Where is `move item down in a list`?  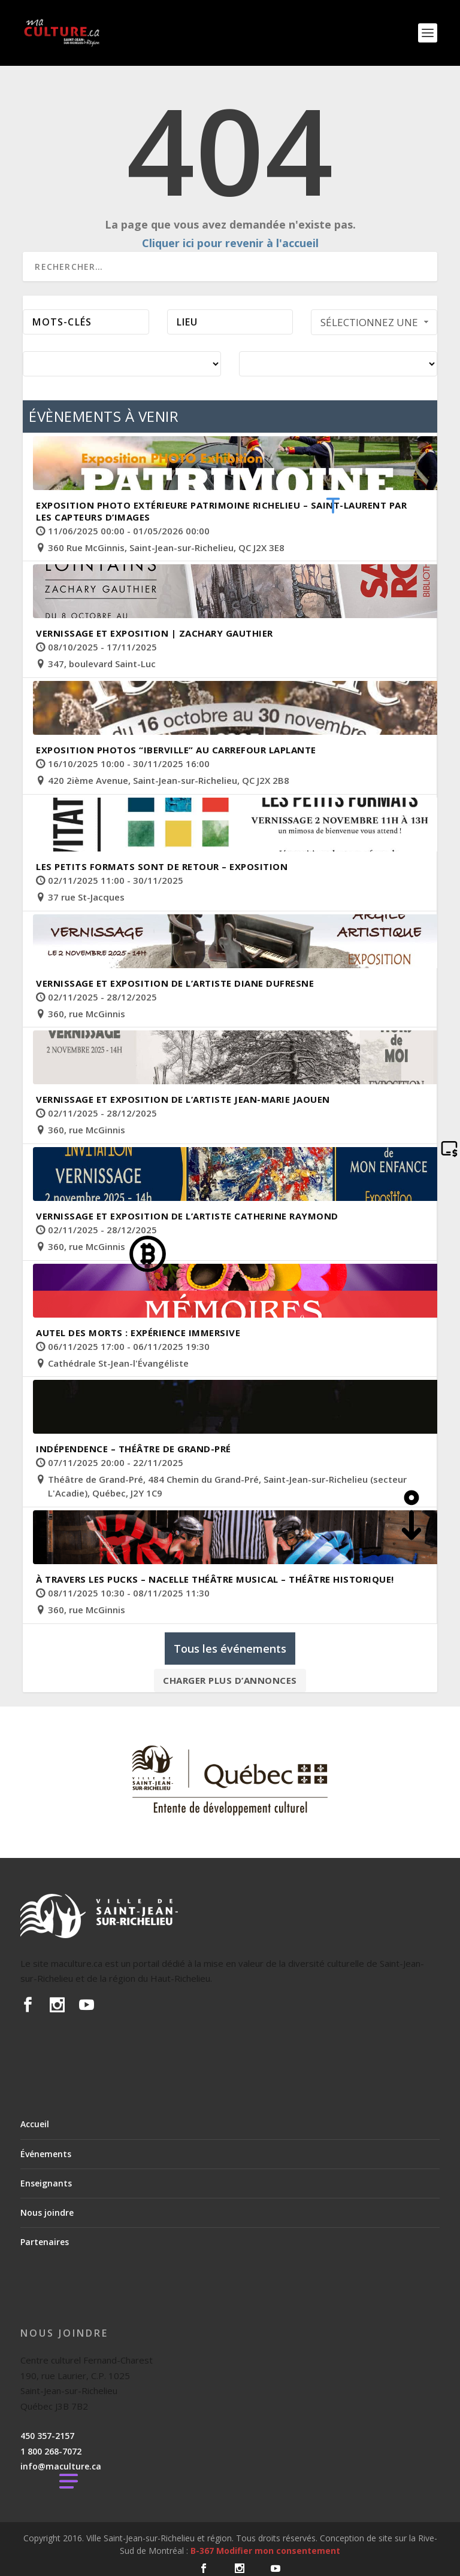 move item down in a list is located at coordinates (411, 1515).